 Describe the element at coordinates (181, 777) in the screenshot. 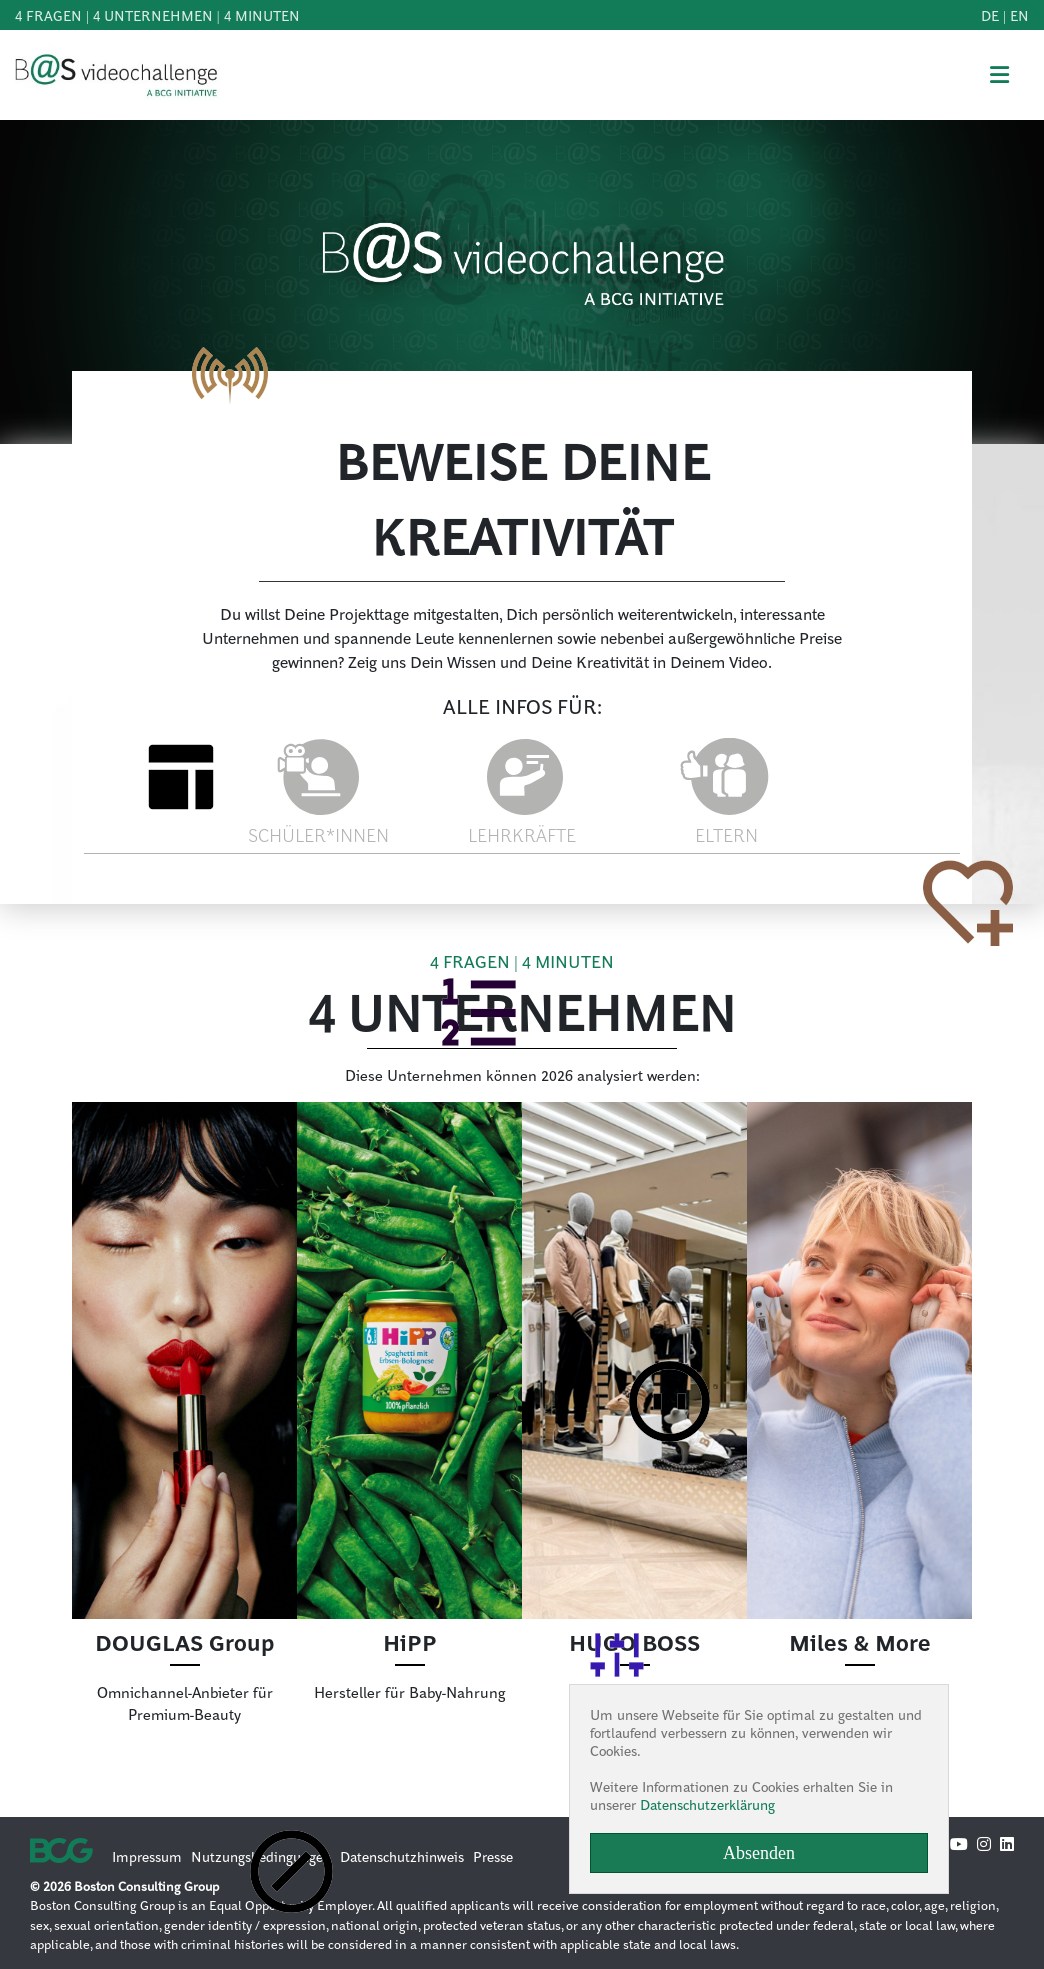

I see `switch to grid or layout view` at that location.